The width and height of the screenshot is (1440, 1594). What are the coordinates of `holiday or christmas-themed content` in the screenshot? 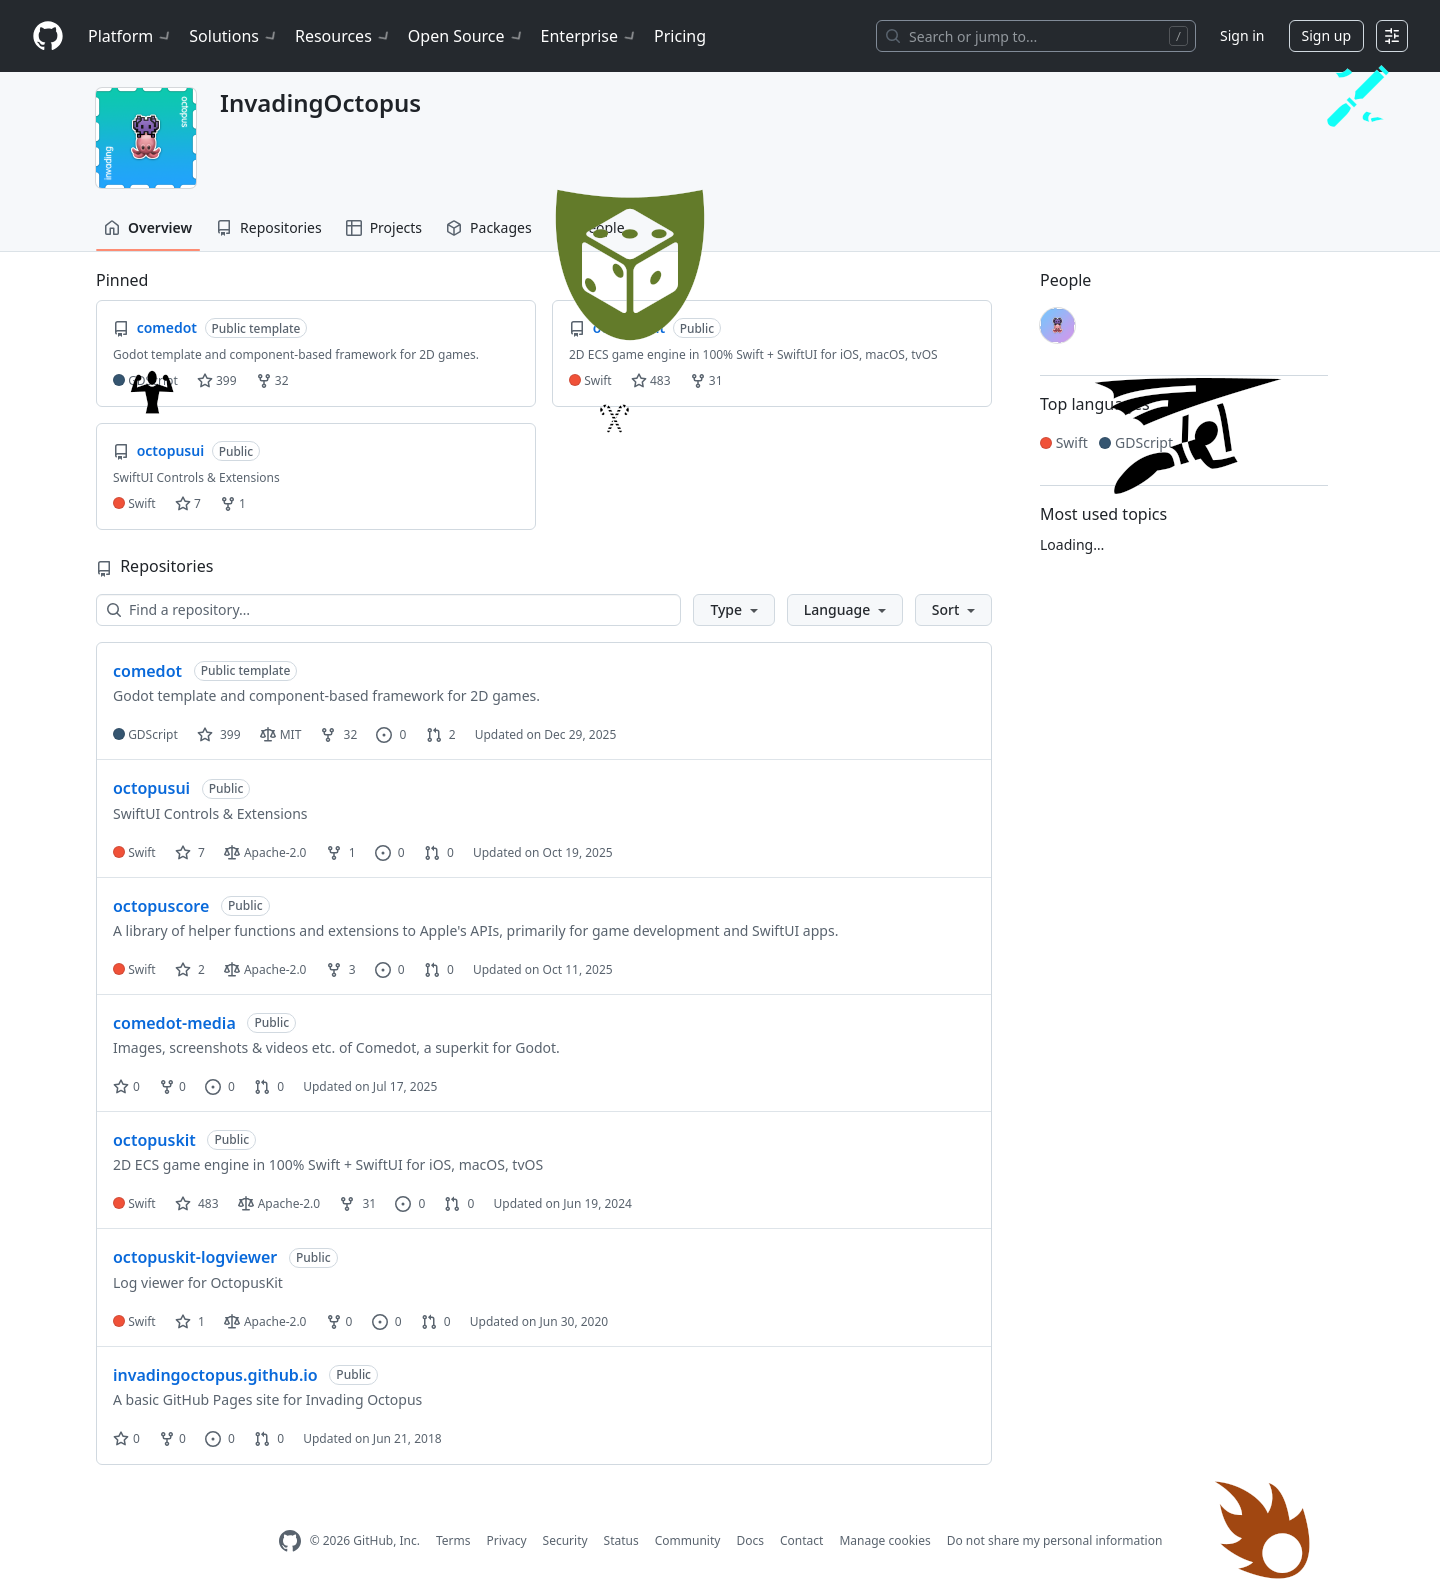 It's located at (614, 418).